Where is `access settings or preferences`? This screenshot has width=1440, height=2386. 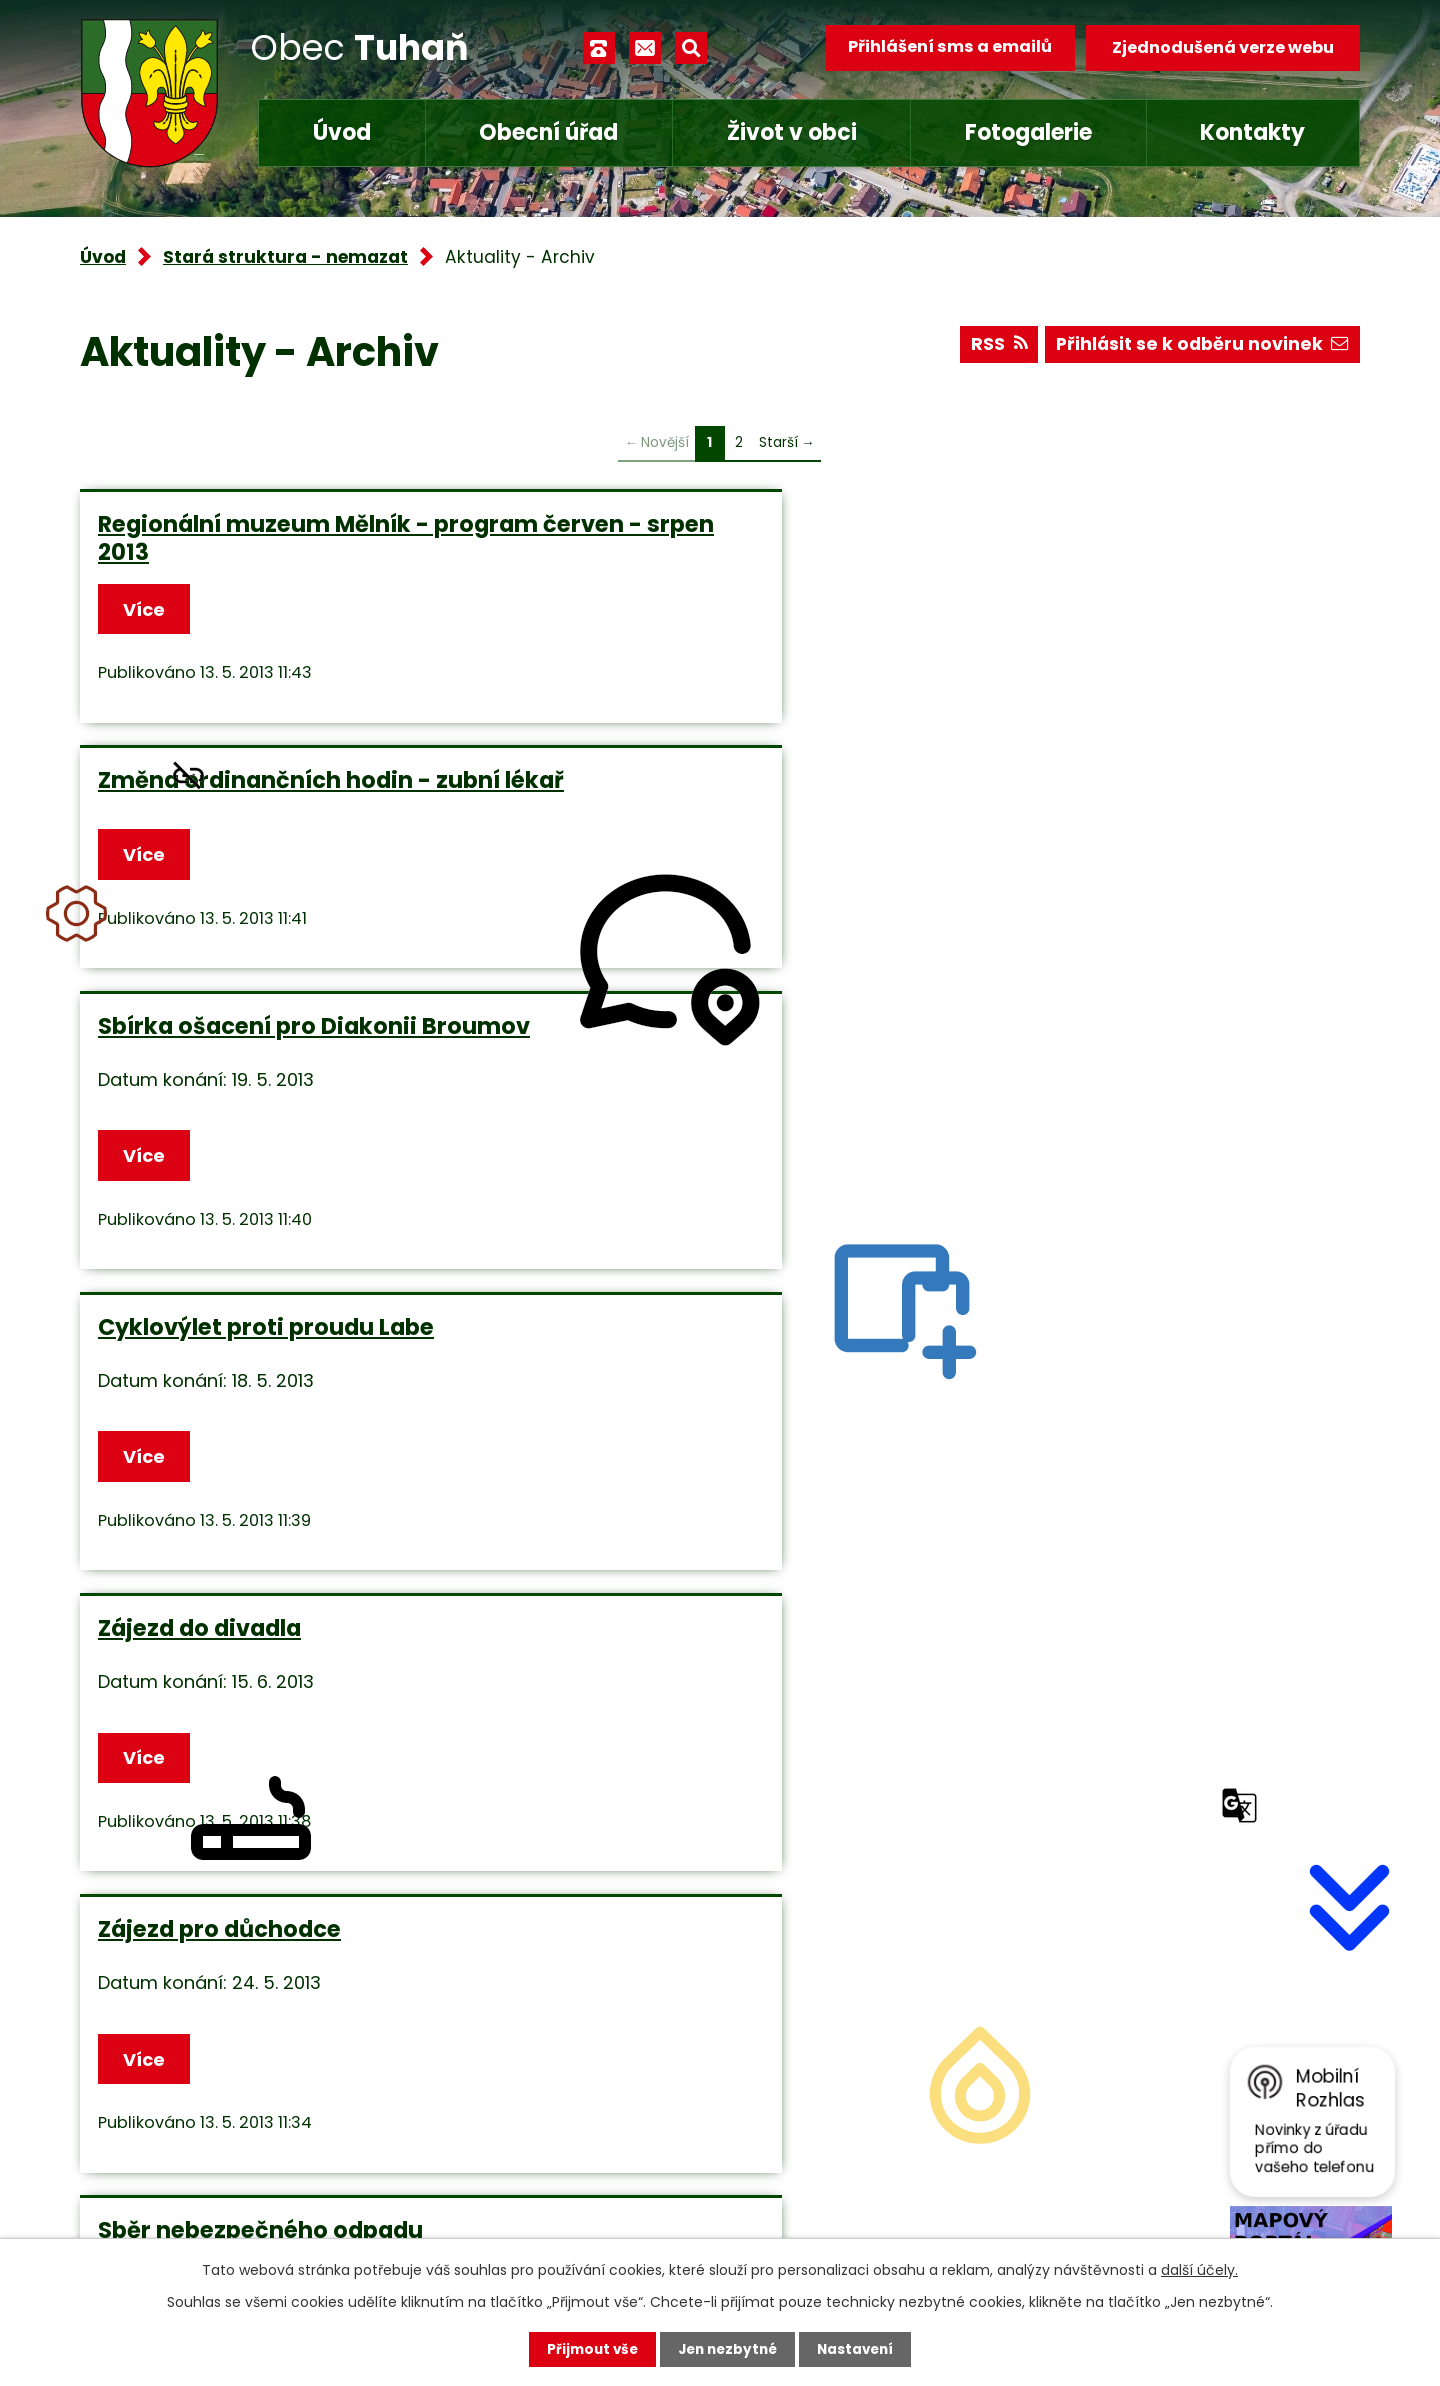
access settings or preferences is located at coordinates (76, 913).